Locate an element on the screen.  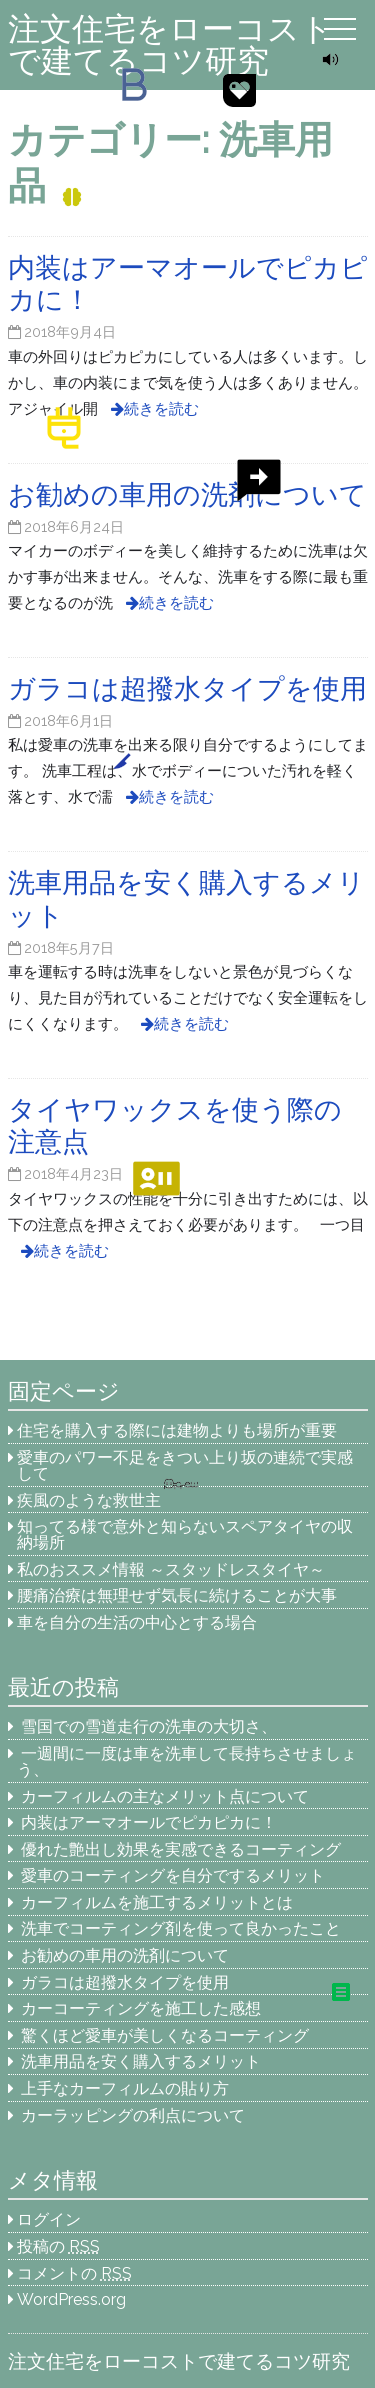
visit payhip website or storefront is located at coordinates (239, 90).